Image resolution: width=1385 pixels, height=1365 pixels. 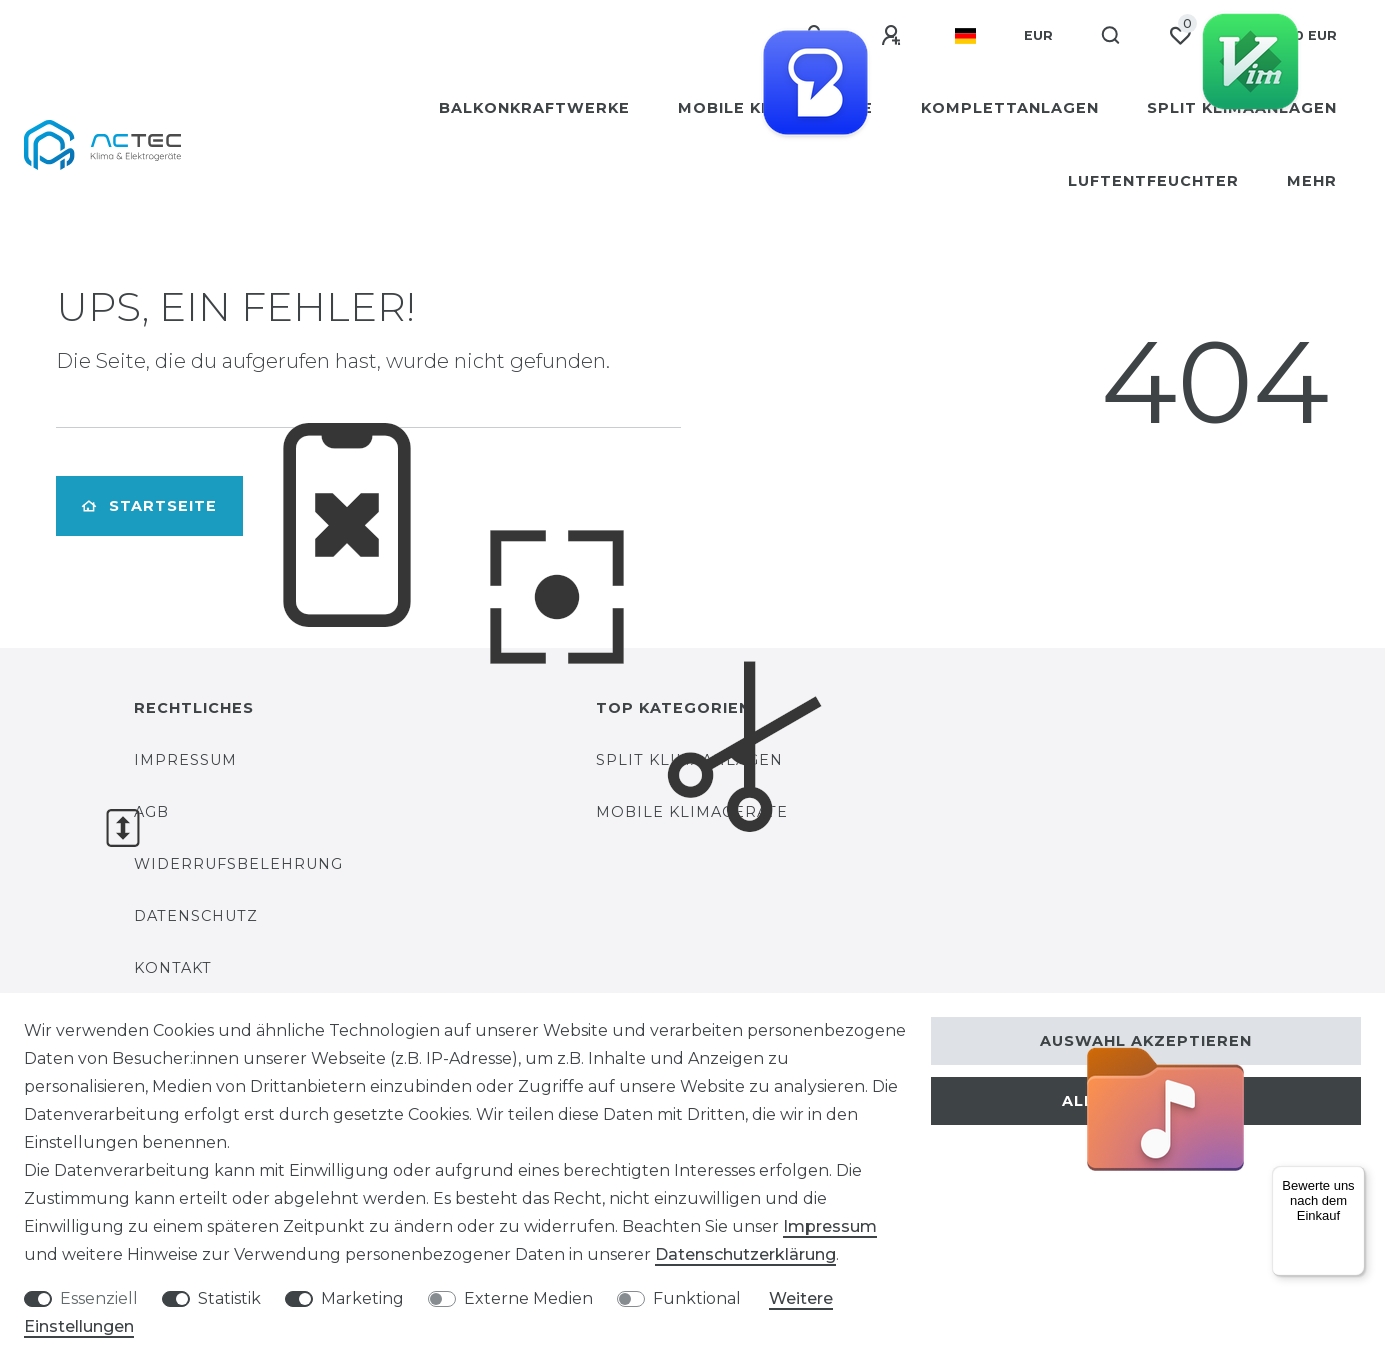 What do you see at coordinates (557, 597) in the screenshot?
I see `screen recording or screen capture tool` at bounding box center [557, 597].